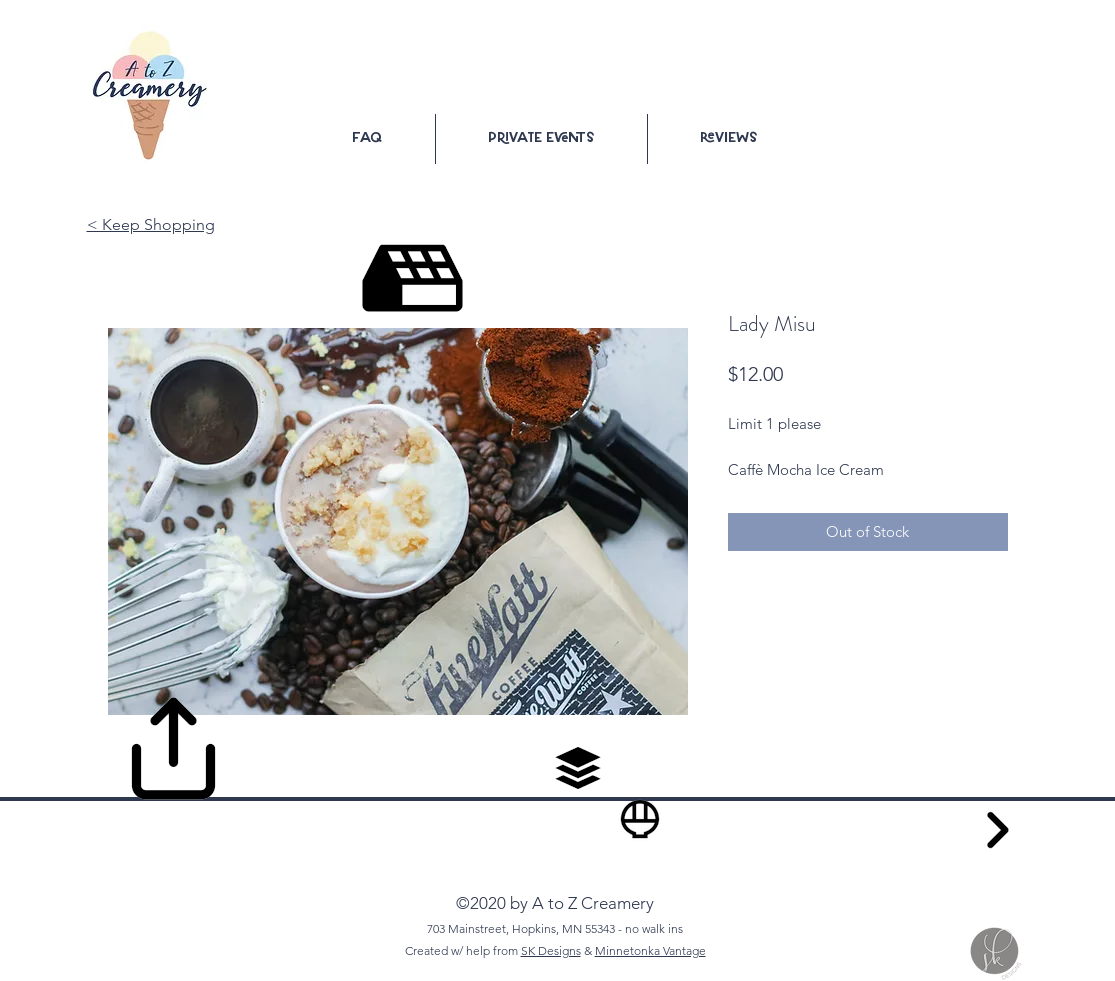 This screenshot has height=981, width=1115. What do you see at coordinates (412, 281) in the screenshot?
I see `access solar panel settings` at bounding box center [412, 281].